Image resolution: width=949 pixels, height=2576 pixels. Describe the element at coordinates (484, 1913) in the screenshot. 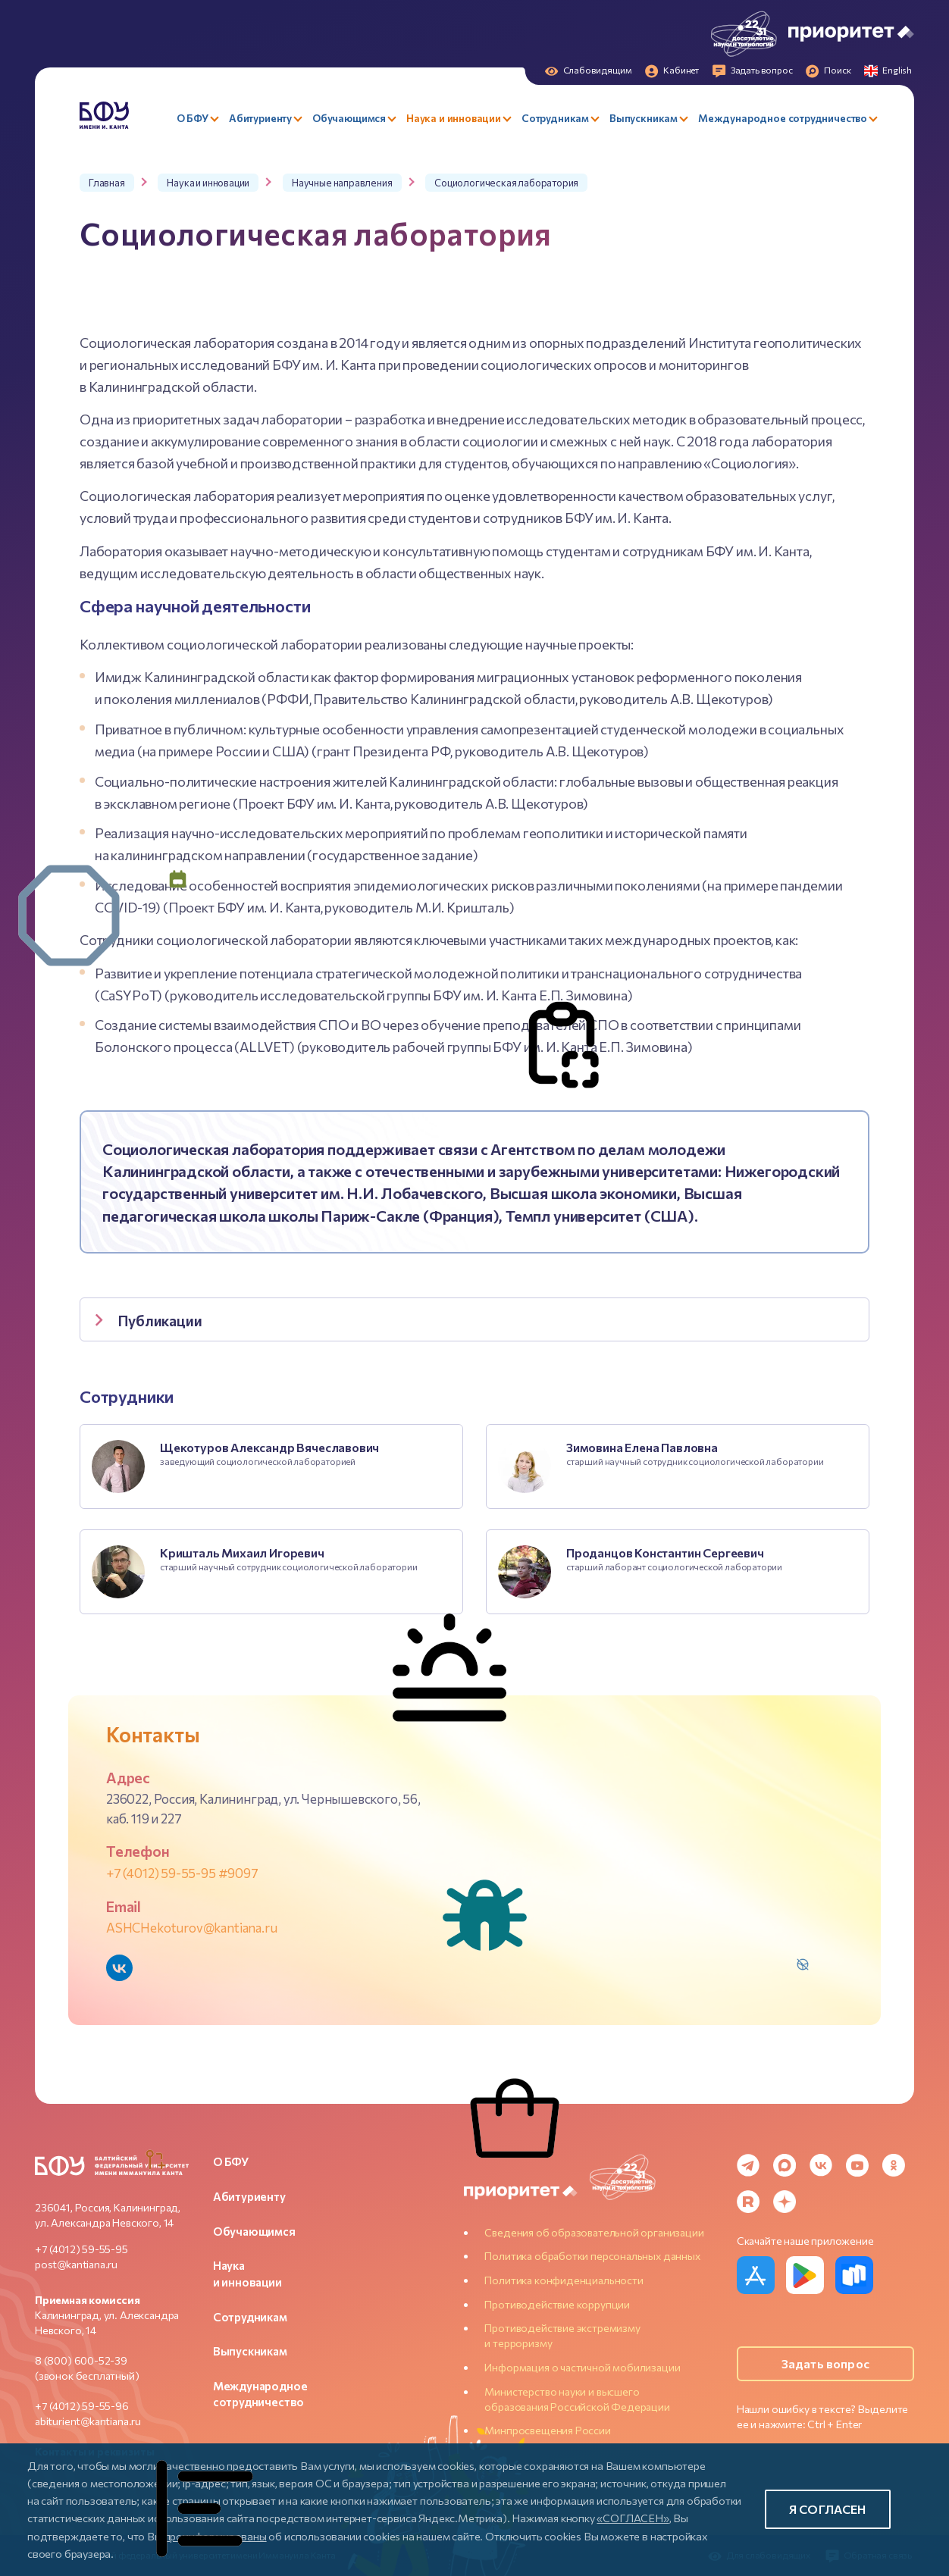

I see `report a bug or issue` at that location.